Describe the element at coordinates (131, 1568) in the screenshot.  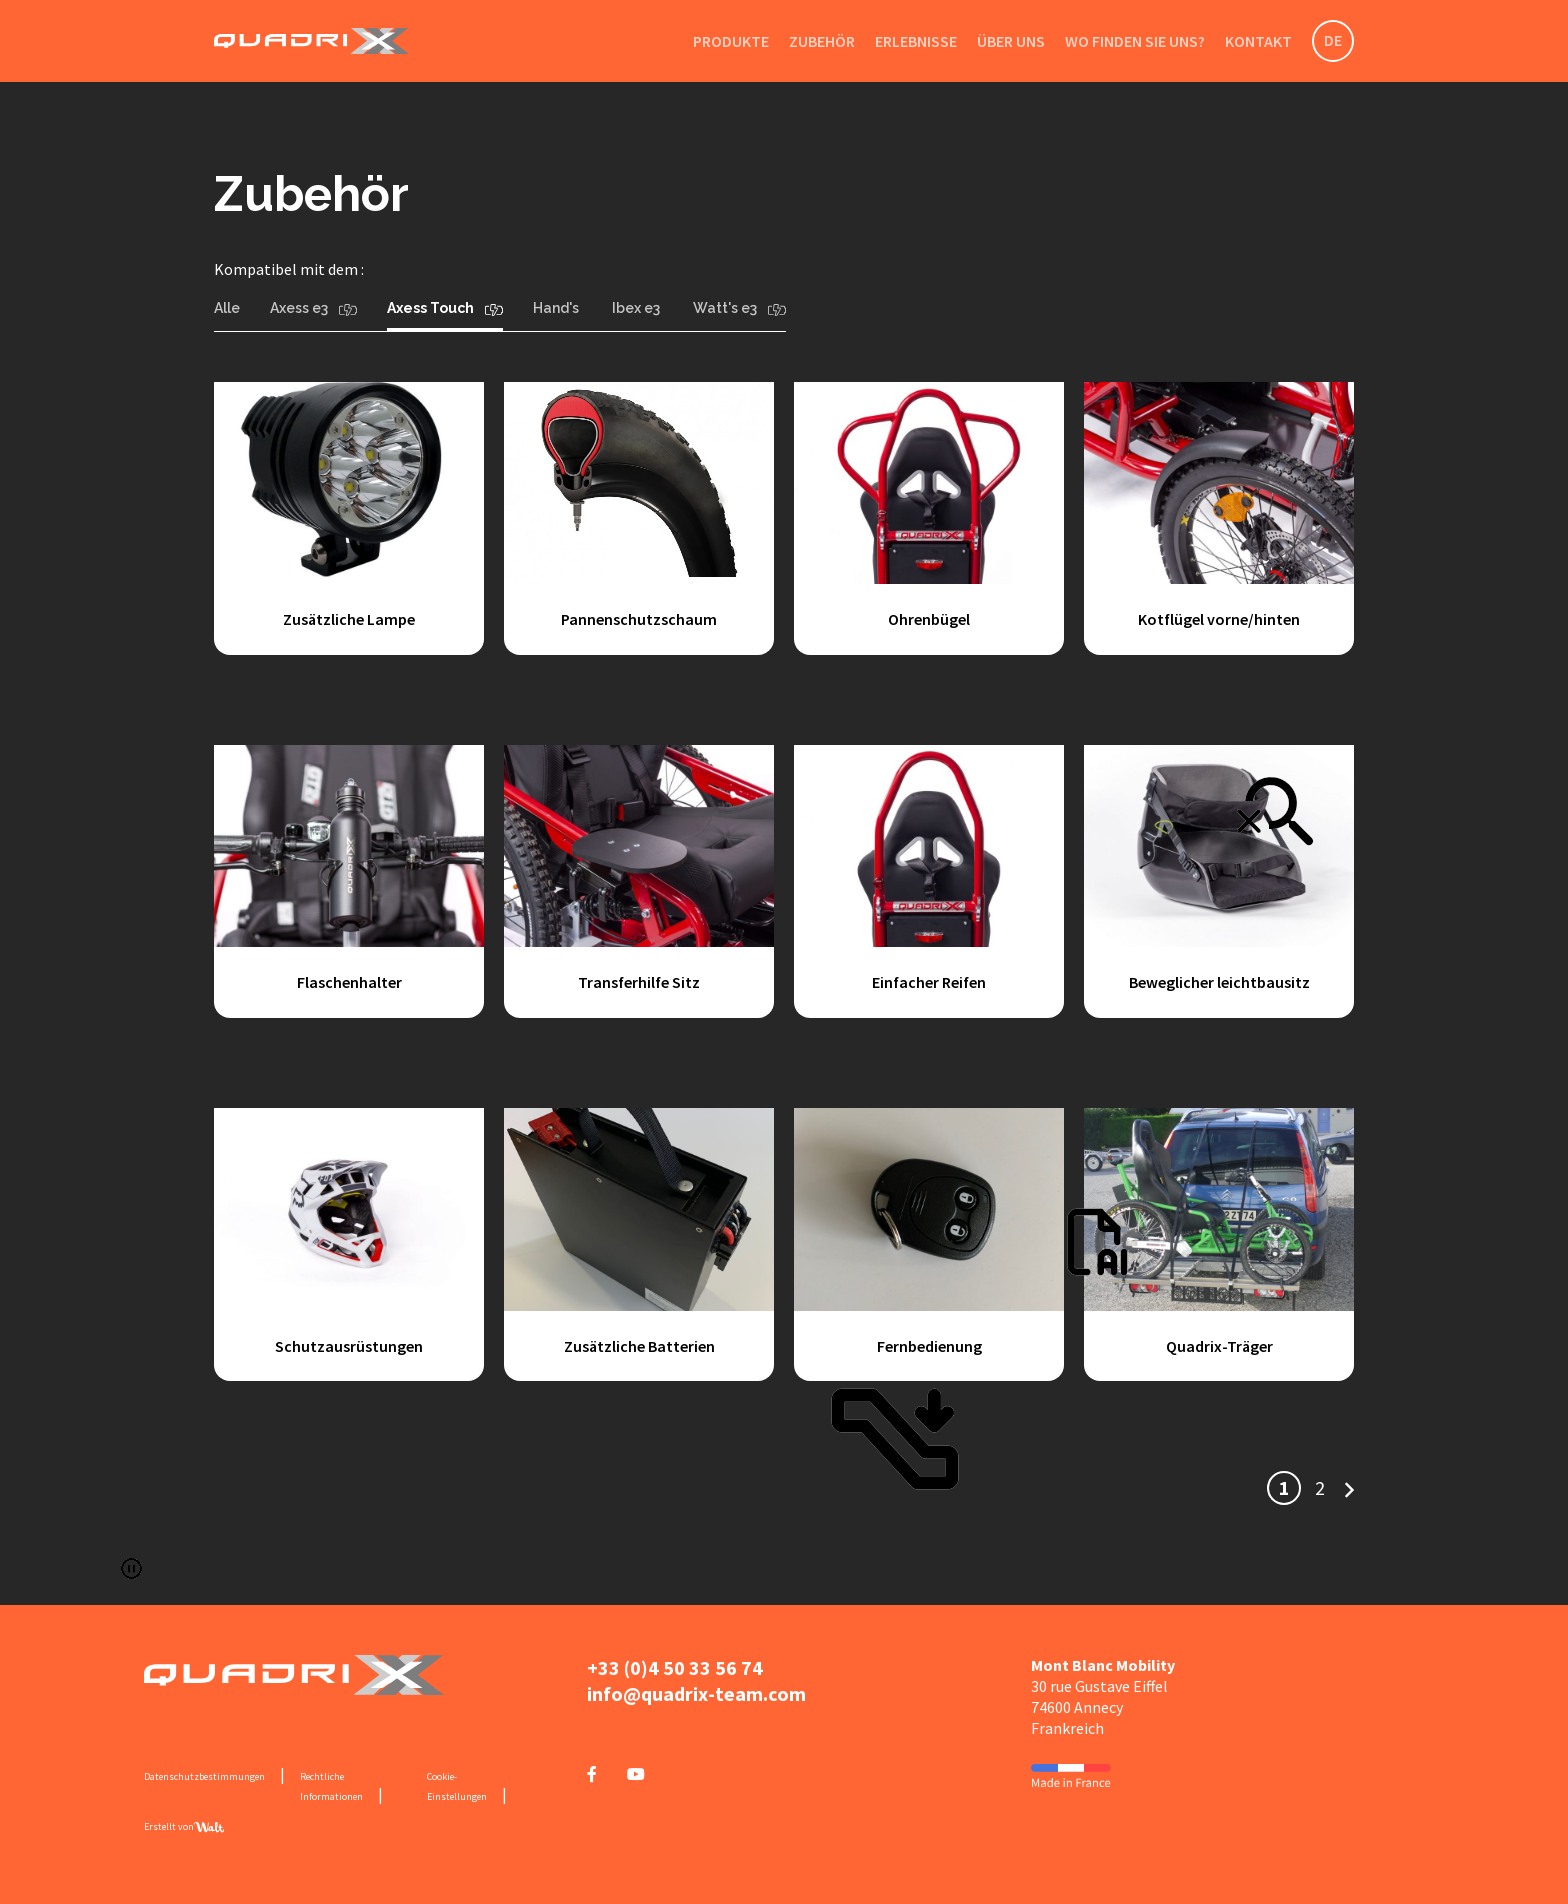
I see `pause media playback` at that location.